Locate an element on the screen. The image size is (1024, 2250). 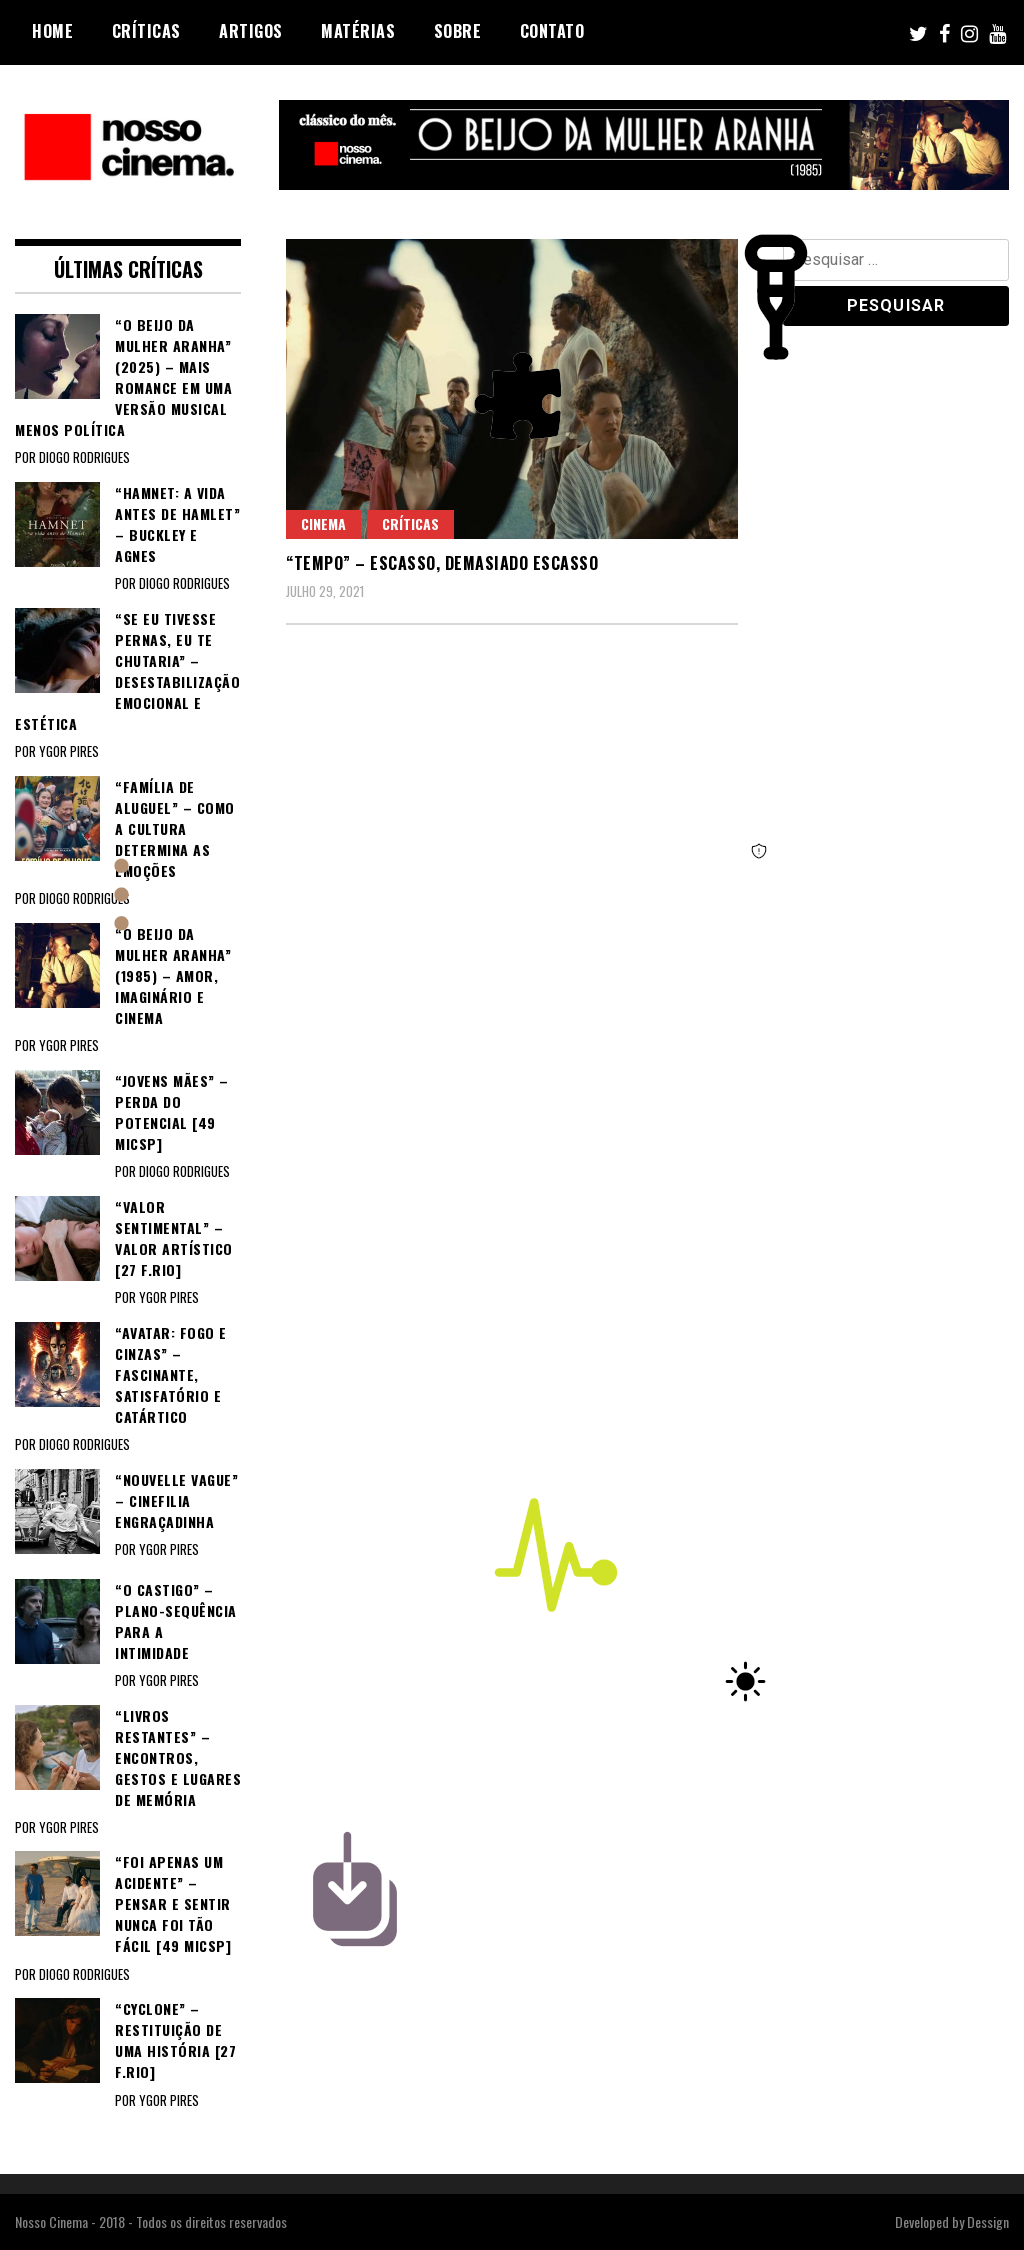
access plugins or extensions is located at coordinates (519, 397).